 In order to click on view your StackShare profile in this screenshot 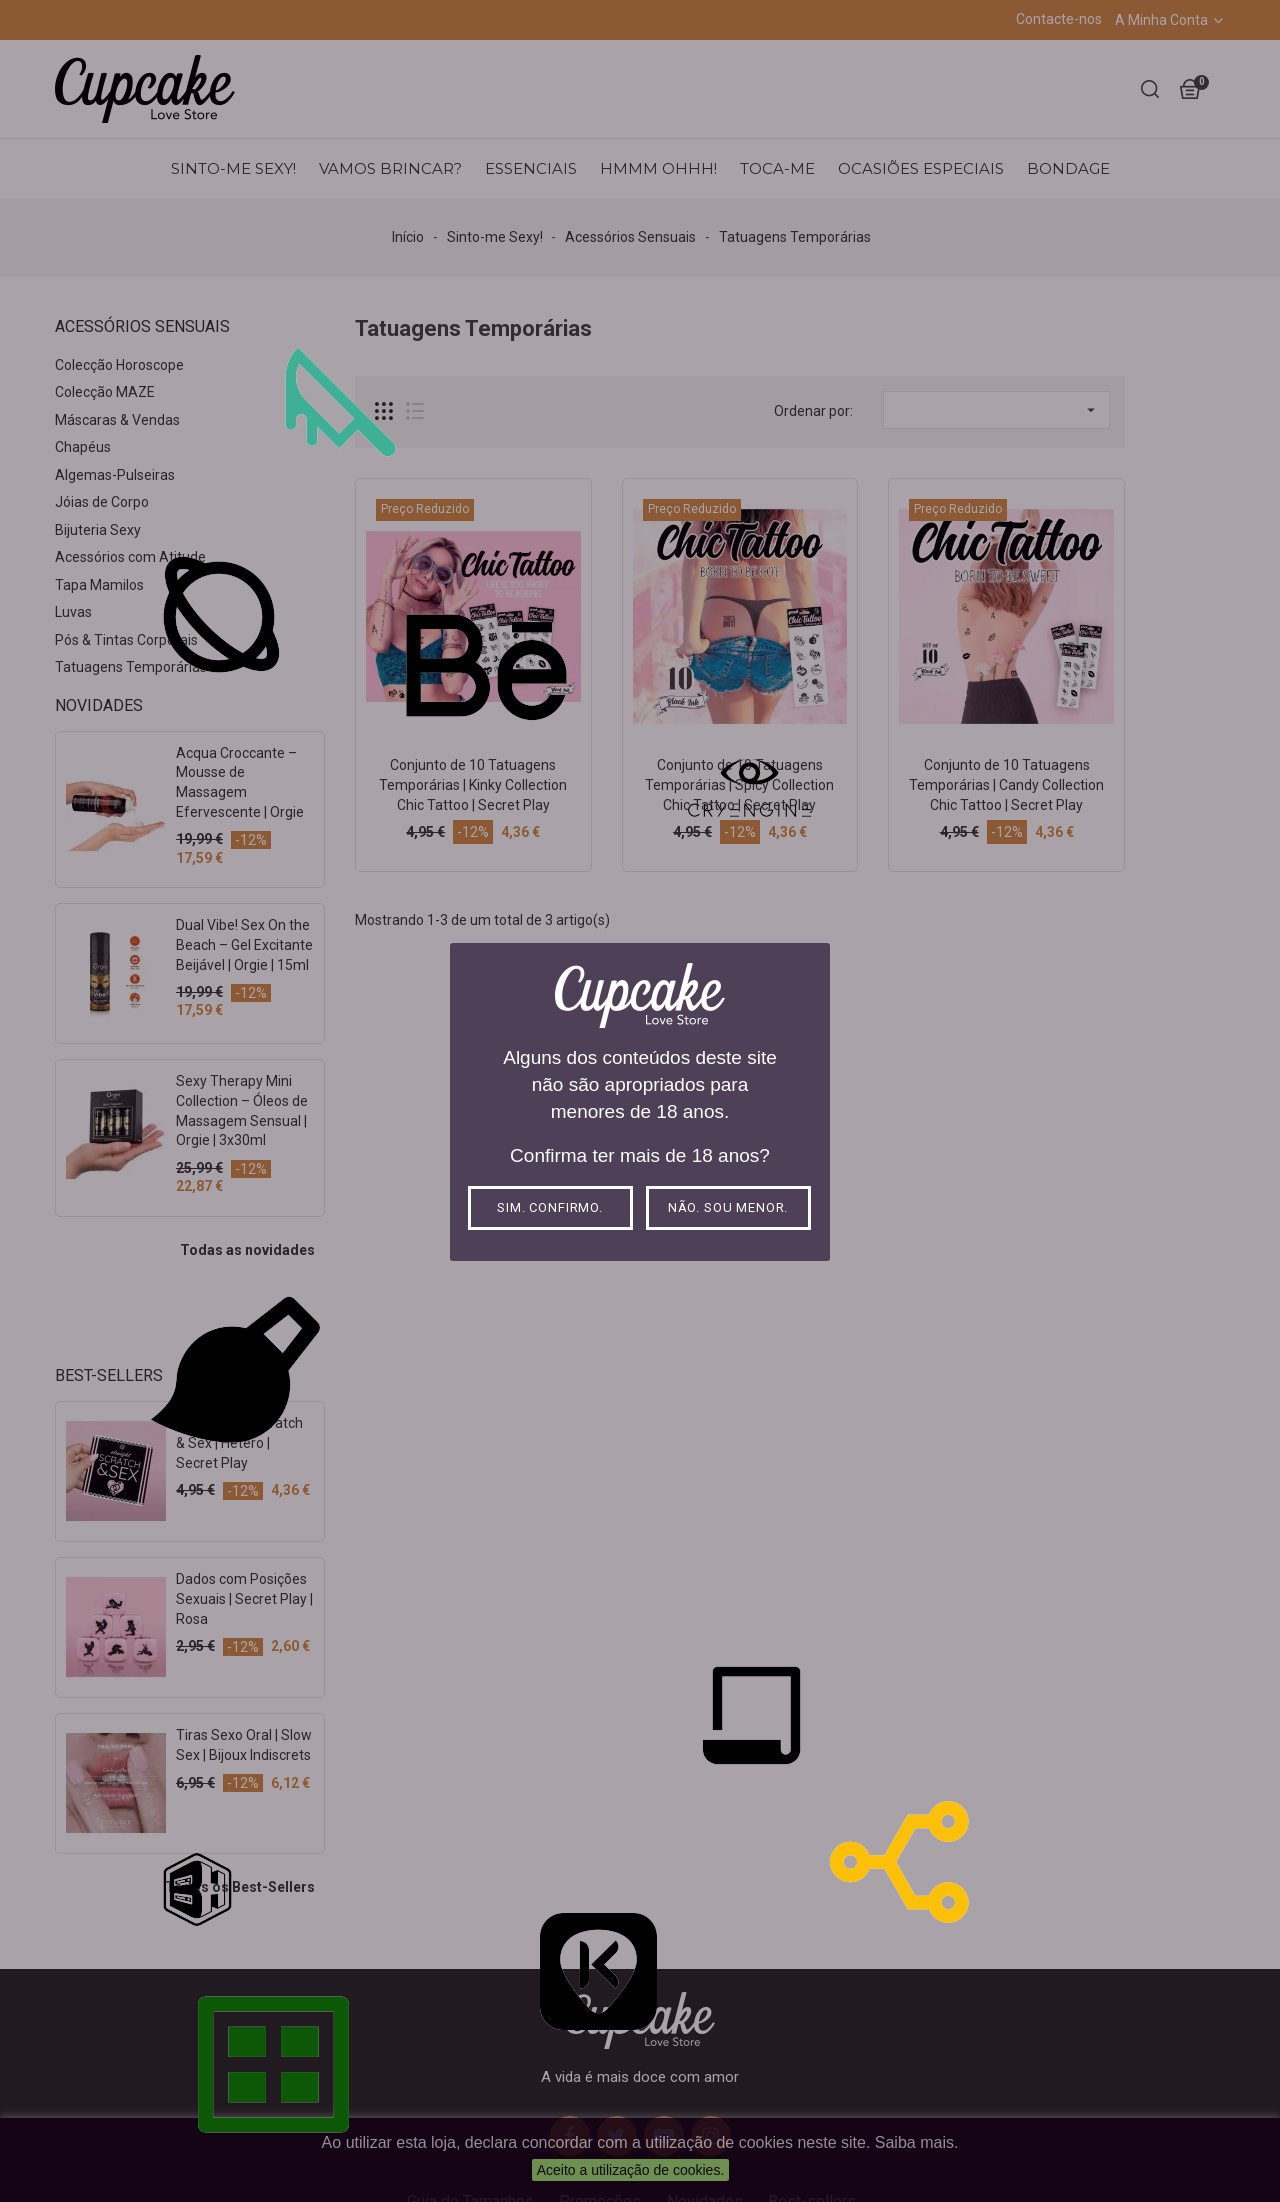, I will do `click(901, 1862)`.